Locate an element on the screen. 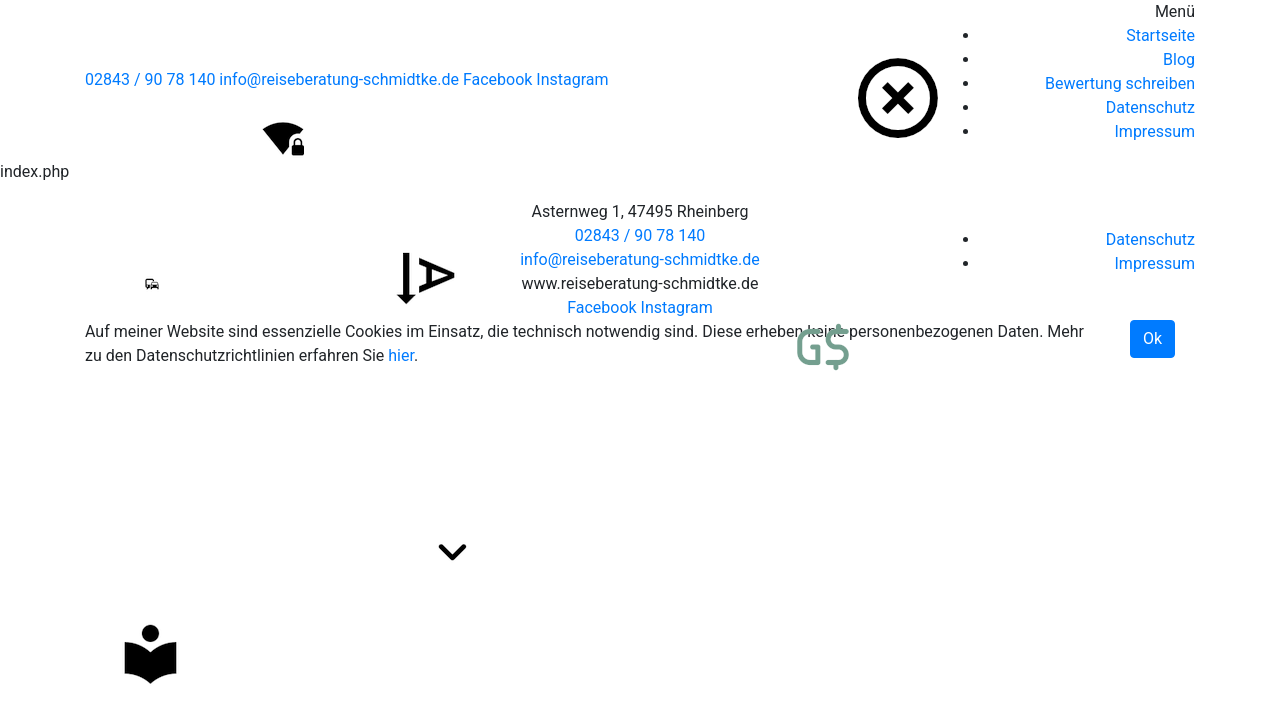 The image size is (1280, 720). guyanese dollar currency symbol is located at coordinates (823, 347).